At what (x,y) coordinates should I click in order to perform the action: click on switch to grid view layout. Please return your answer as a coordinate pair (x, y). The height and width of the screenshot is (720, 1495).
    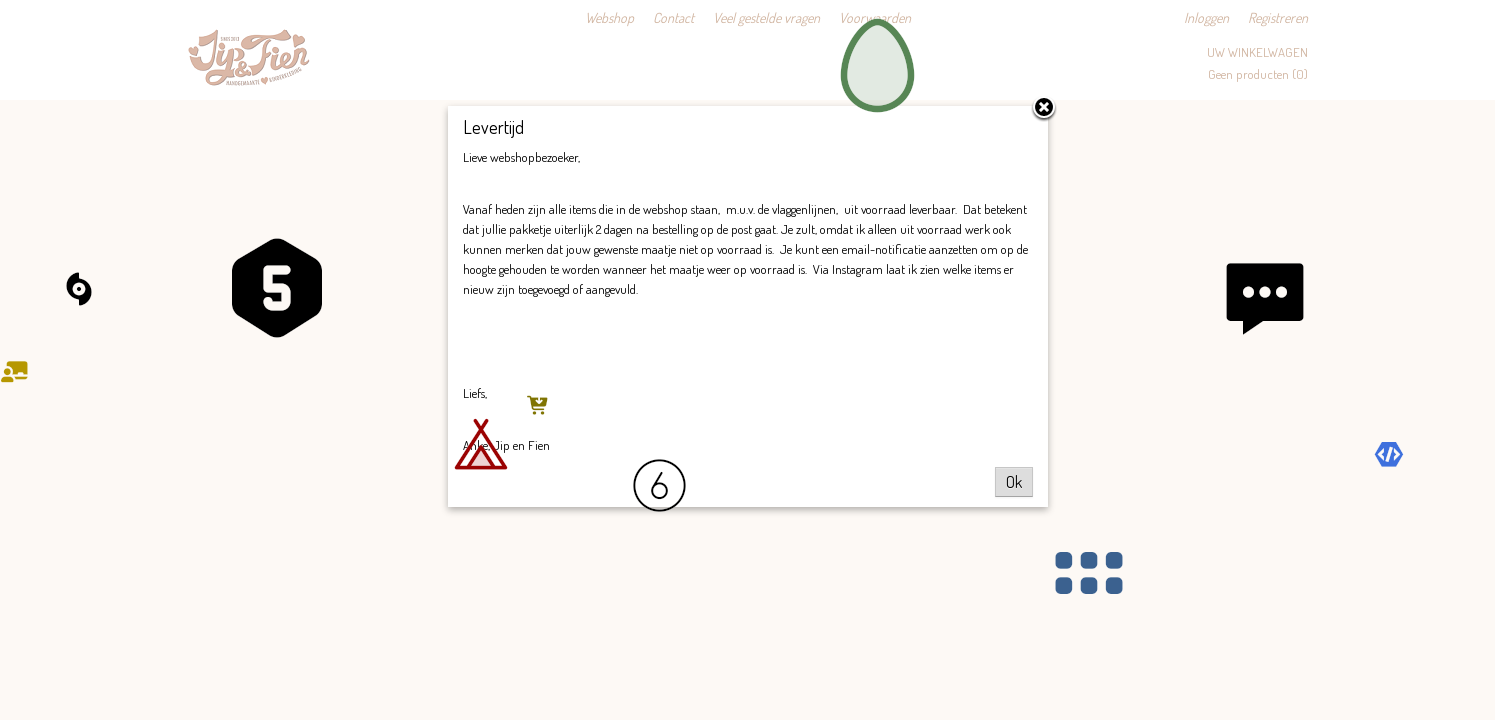
    Looking at the image, I should click on (1089, 573).